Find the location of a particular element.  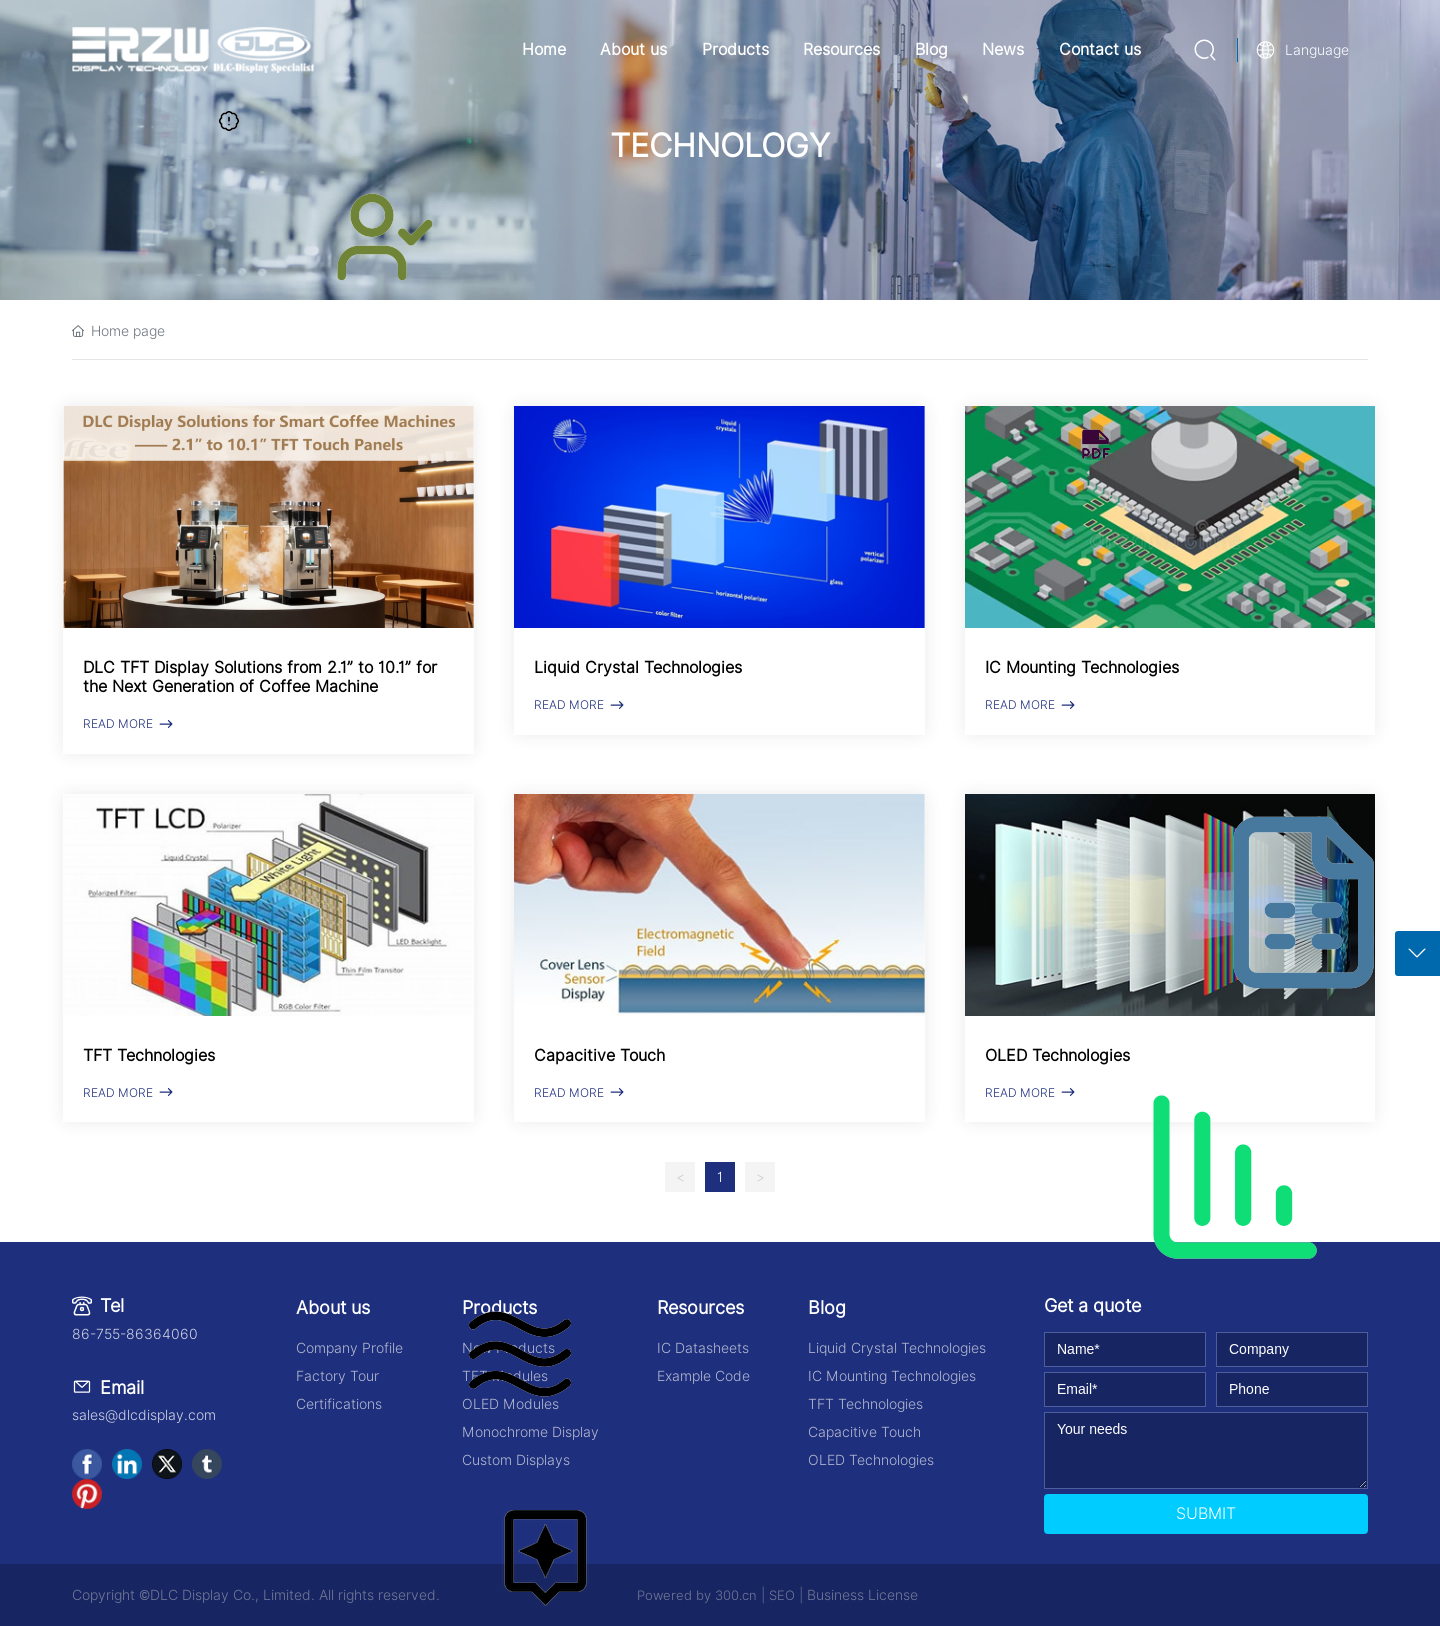

access AI assistant or smart suggestions is located at coordinates (545, 1555).